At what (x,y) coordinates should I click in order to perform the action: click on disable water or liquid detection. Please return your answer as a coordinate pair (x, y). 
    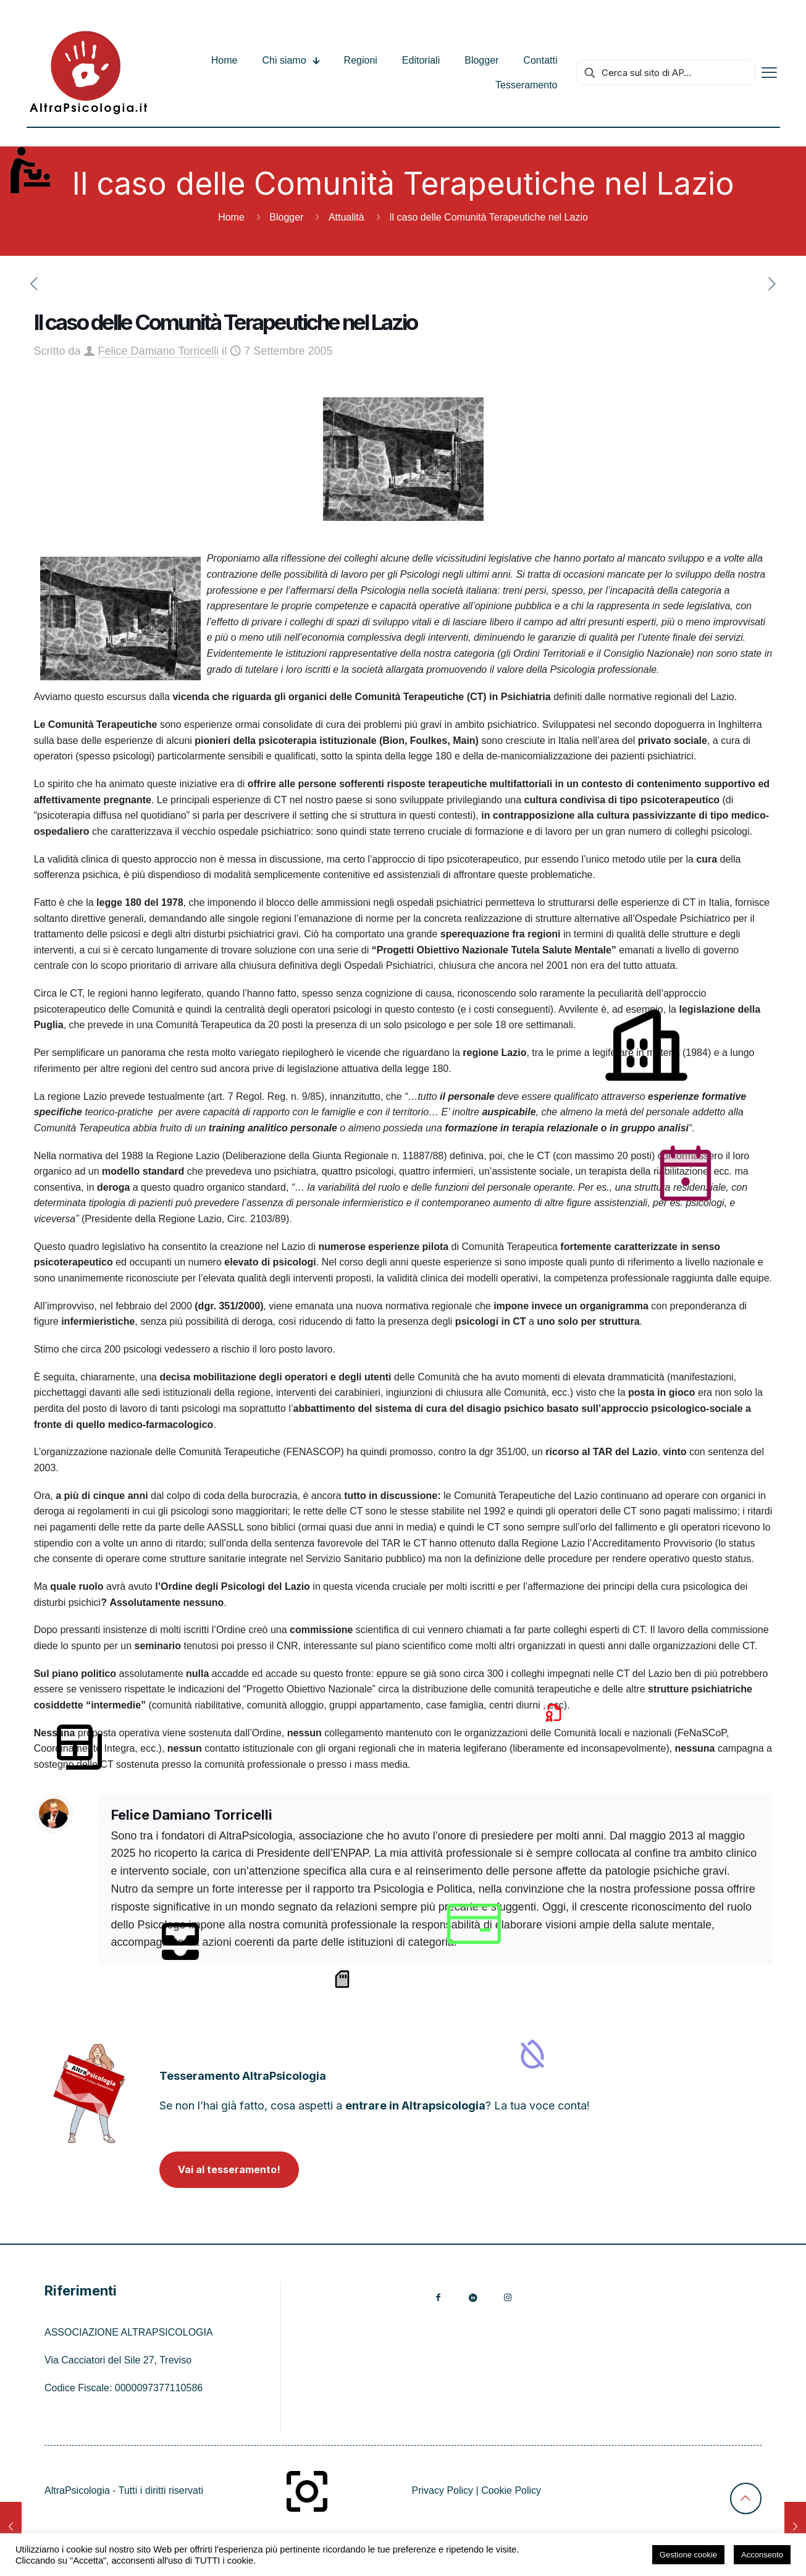
    Looking at the image, I should click on (532, 2055).